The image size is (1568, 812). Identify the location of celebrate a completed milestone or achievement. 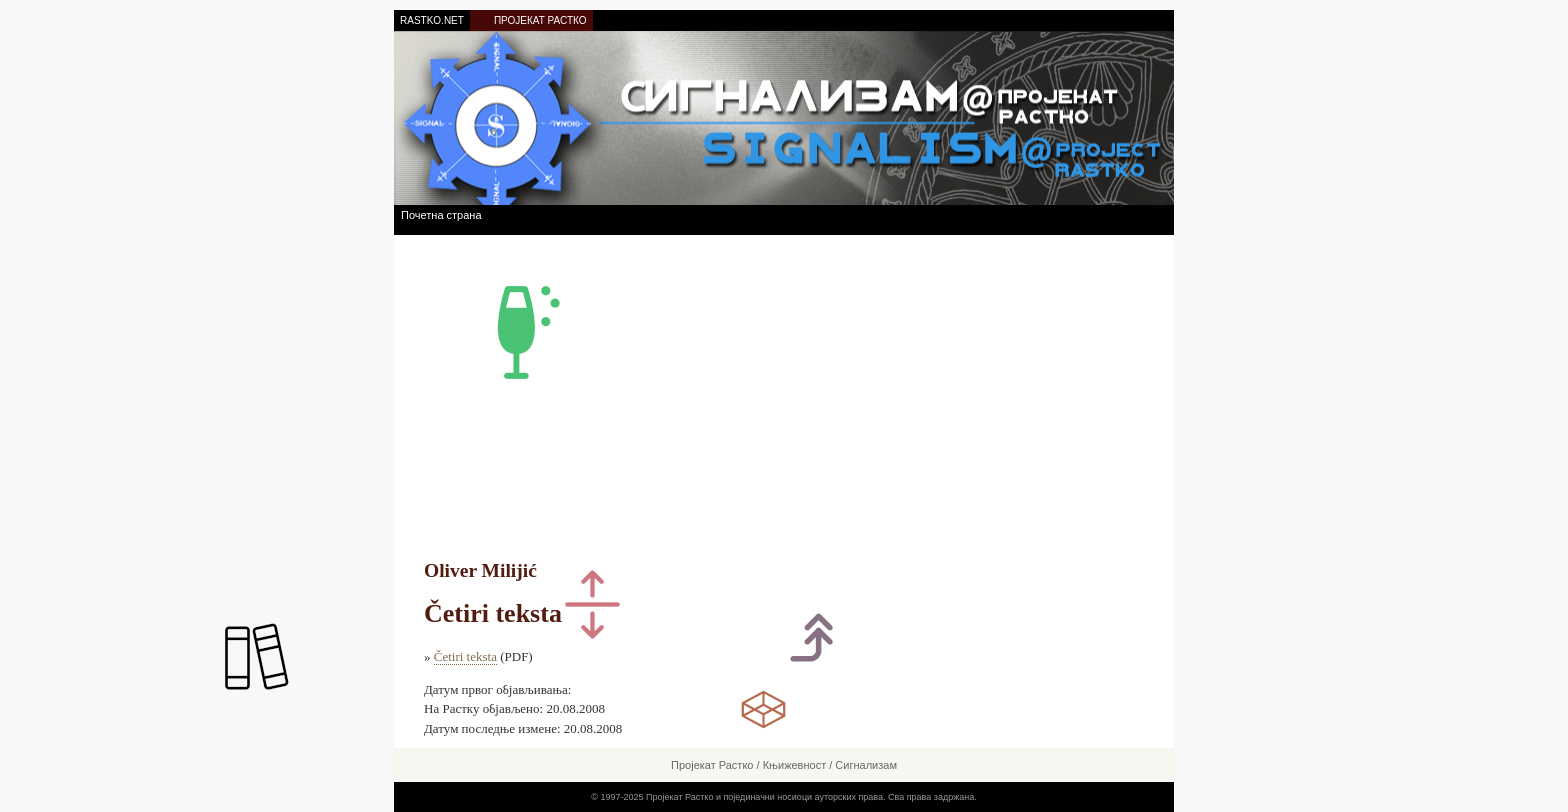
(519, 332).